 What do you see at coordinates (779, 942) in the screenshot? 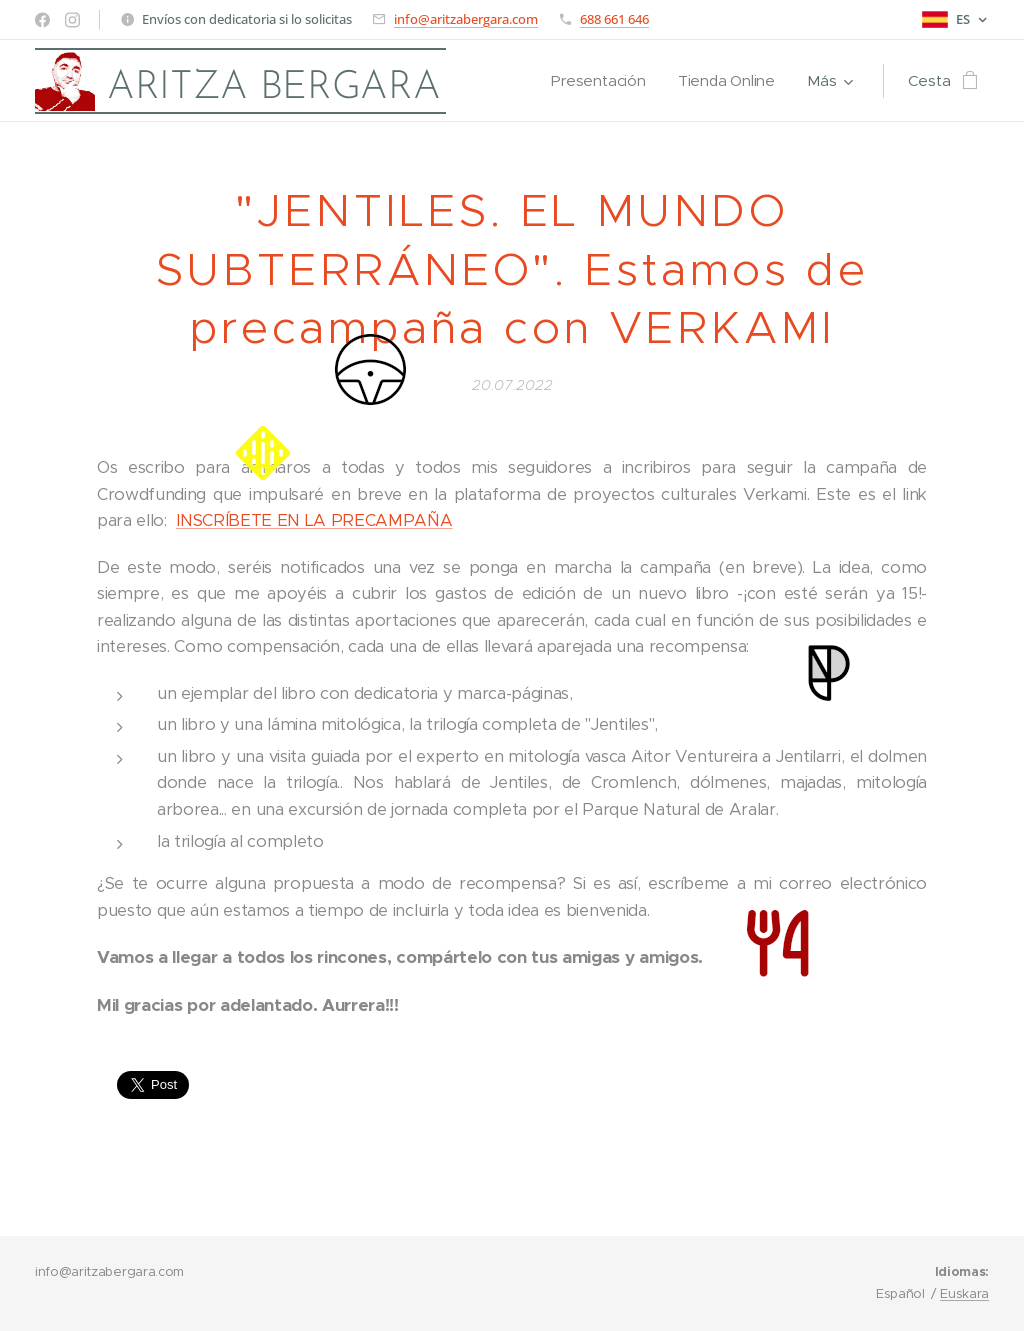
I see `access food and dining options` at bounding box center [779, 942].